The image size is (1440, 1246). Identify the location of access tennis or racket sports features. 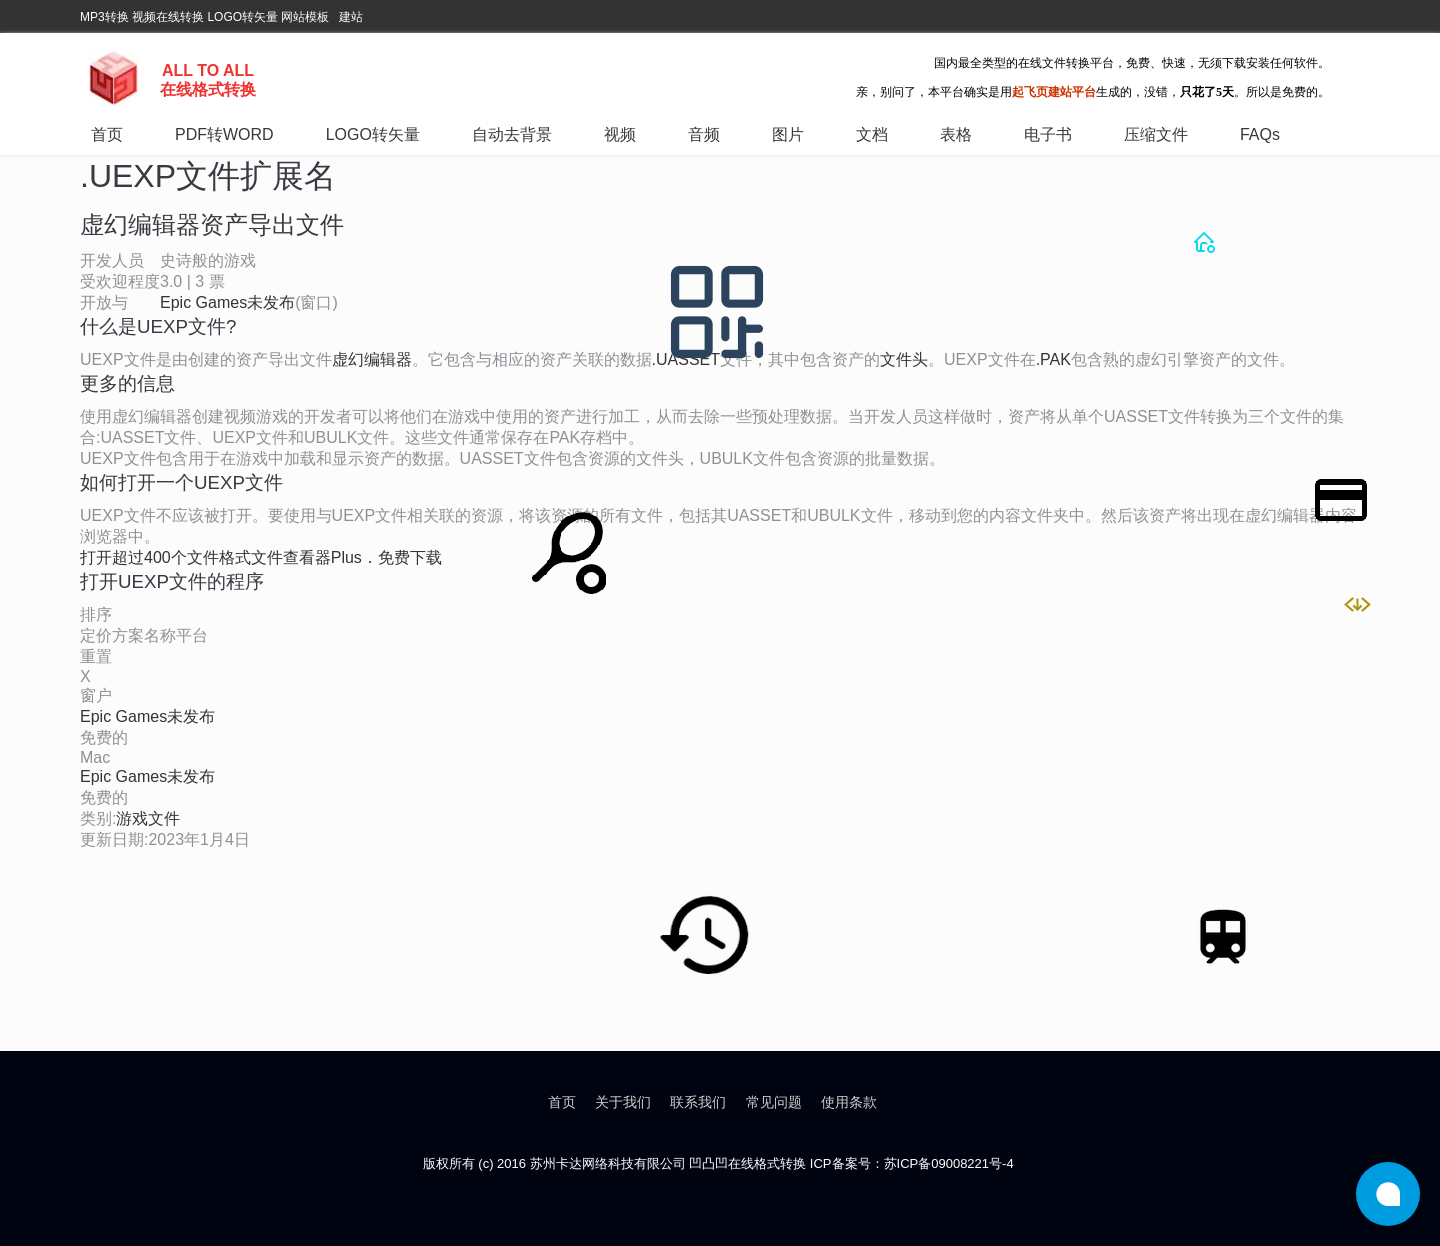
(569, 553).